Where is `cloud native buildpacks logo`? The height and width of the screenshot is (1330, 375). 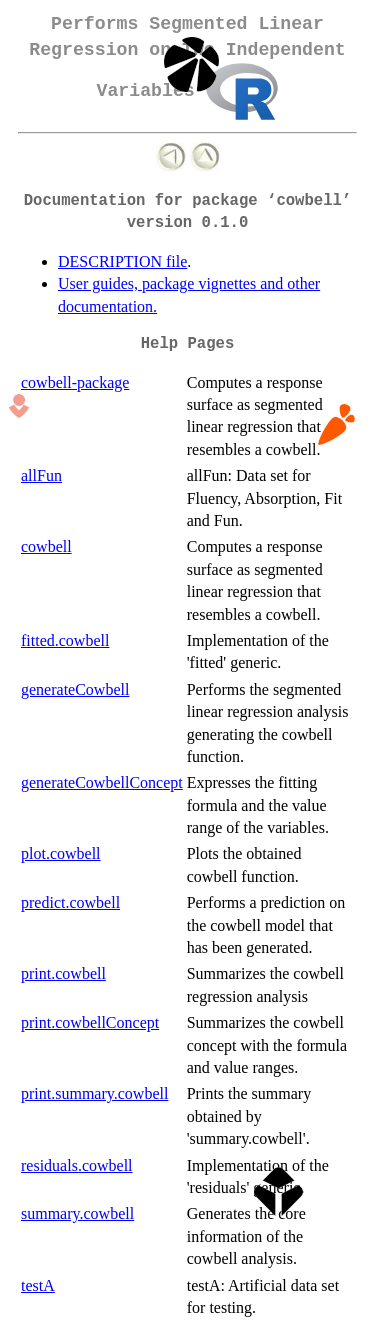
cloud native buildpacks logo is located at coordinates (191, 64).